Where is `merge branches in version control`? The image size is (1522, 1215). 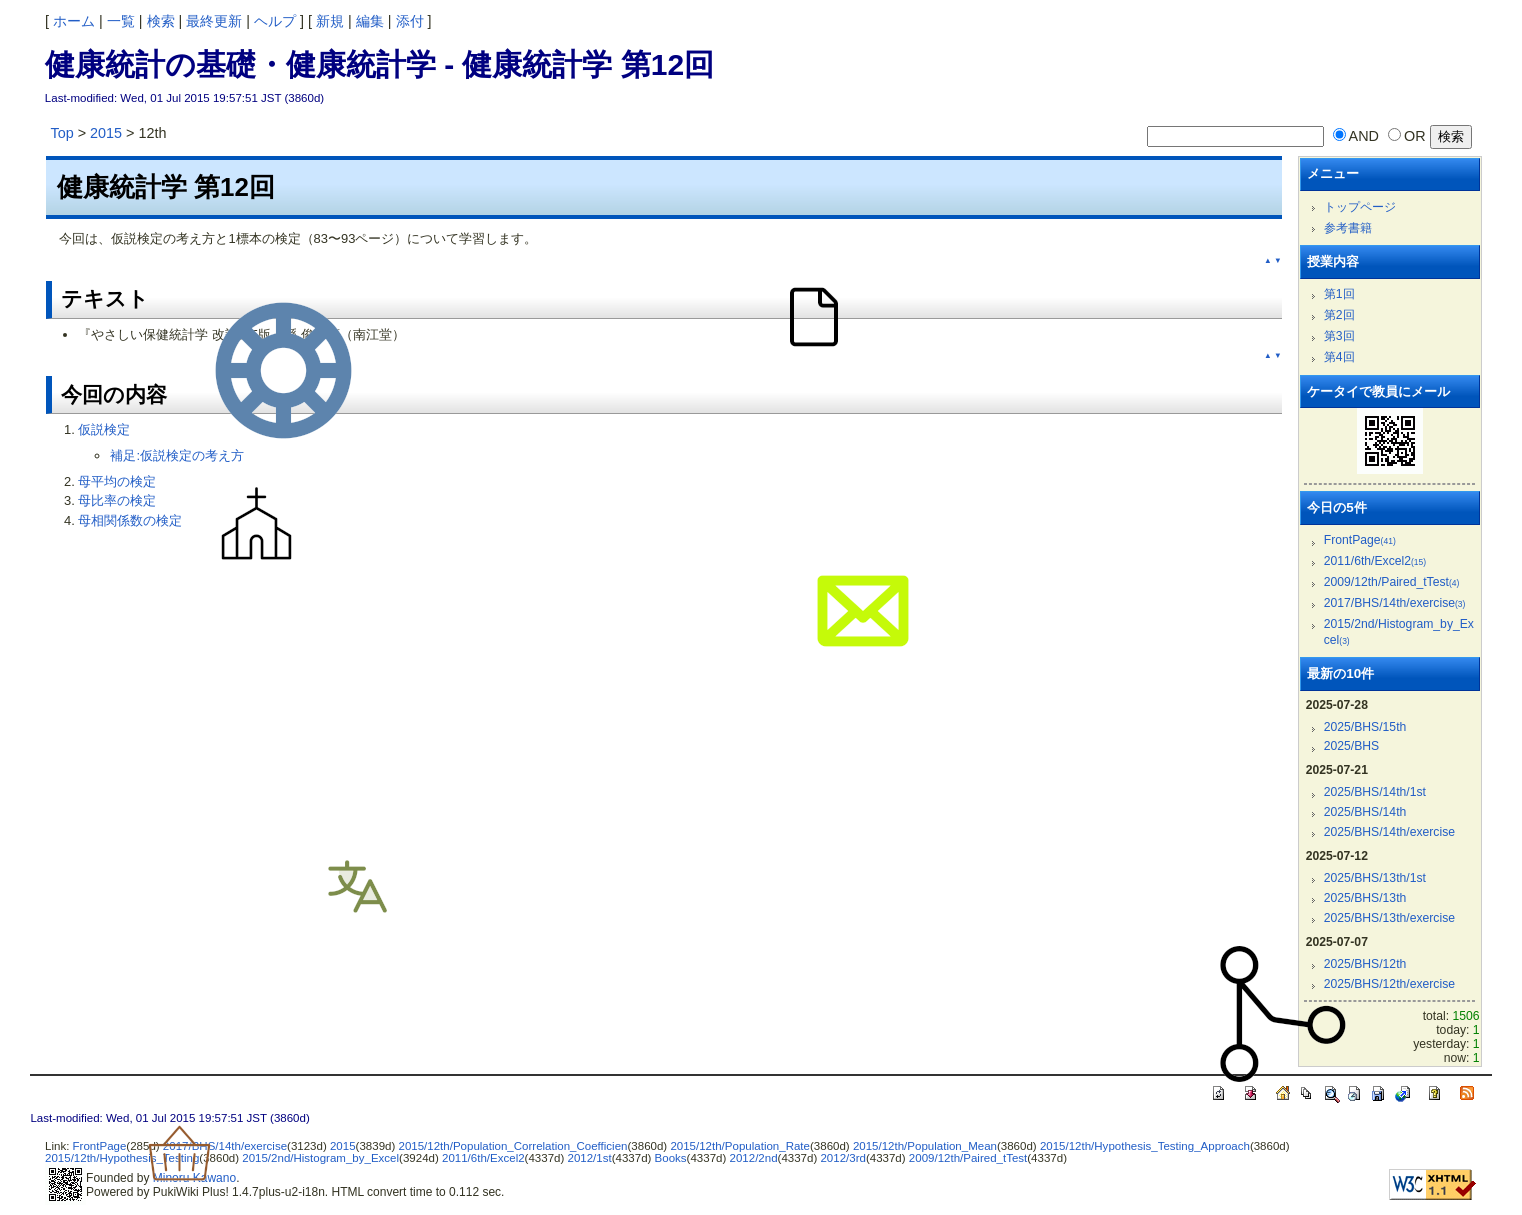
merge branches in version control is located at coordinates (1272, 1014).